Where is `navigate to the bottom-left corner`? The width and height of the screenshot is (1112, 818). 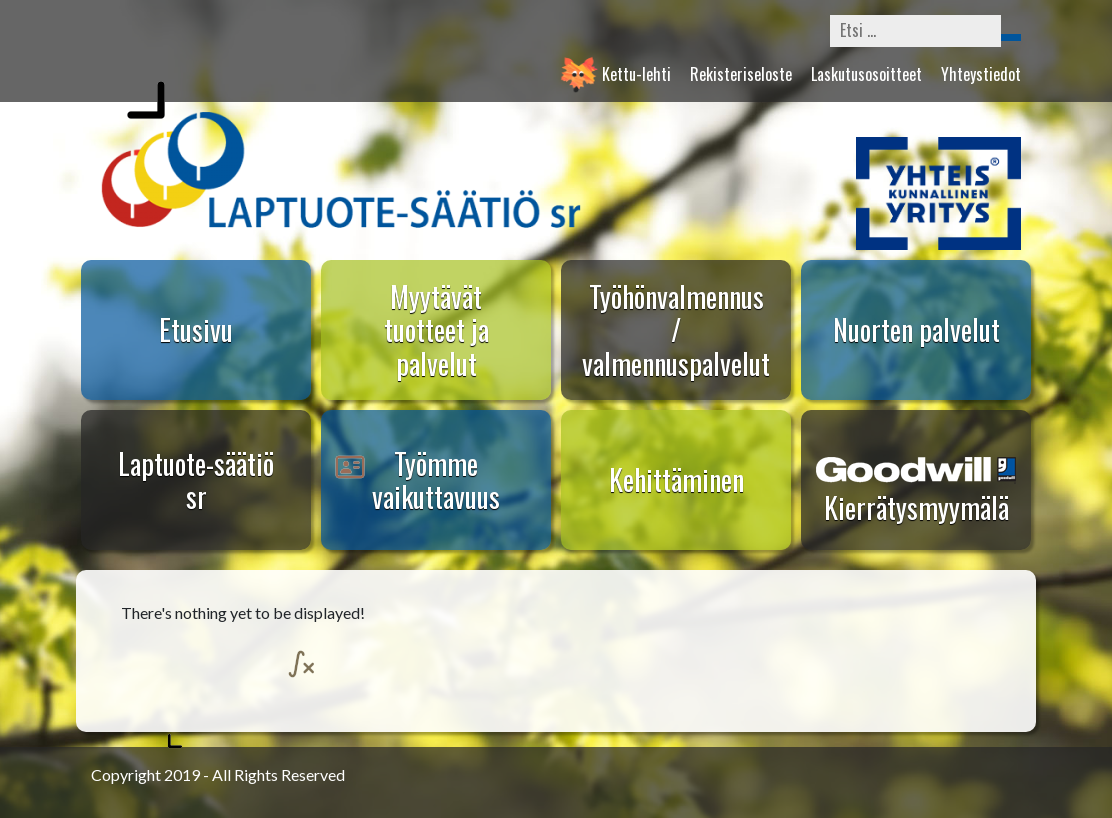 navigate to the bottom-left corner is located at coordinates (175, 741).